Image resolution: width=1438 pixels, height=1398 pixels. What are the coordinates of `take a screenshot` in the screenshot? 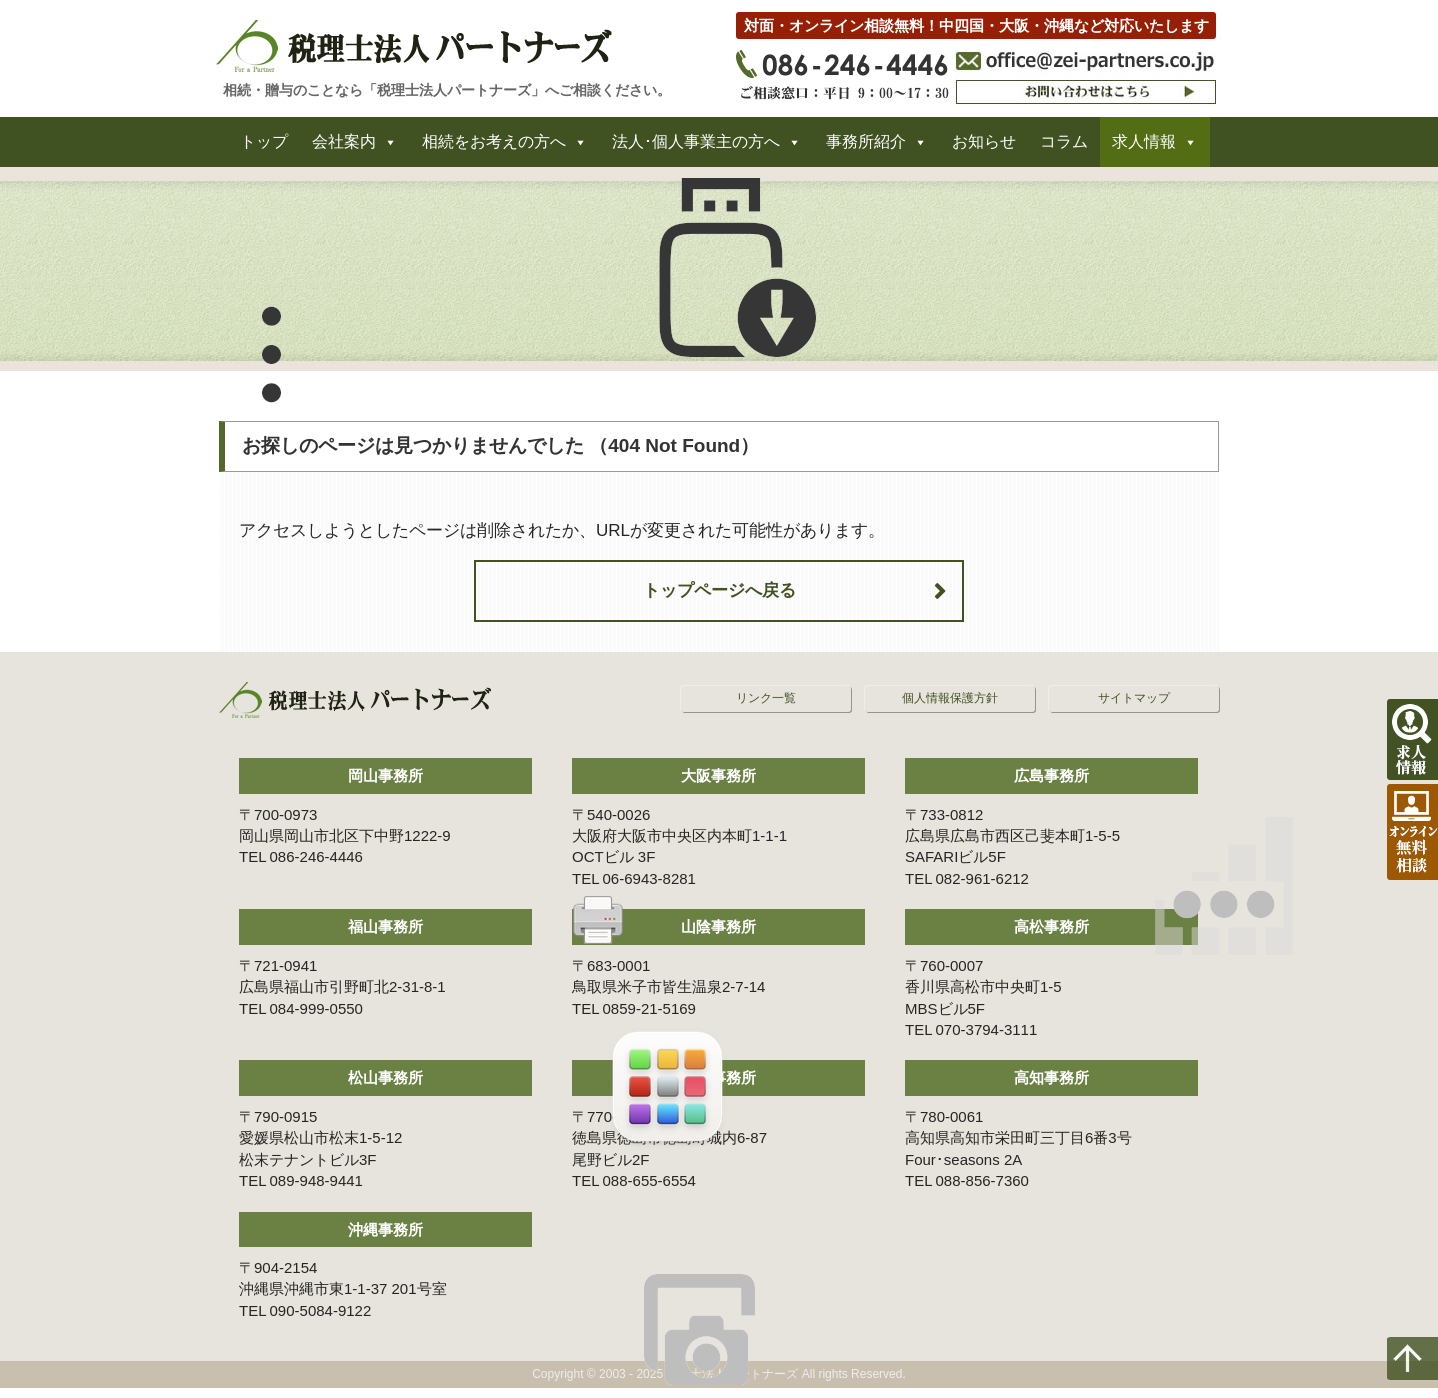 It's located at (699, 1329).